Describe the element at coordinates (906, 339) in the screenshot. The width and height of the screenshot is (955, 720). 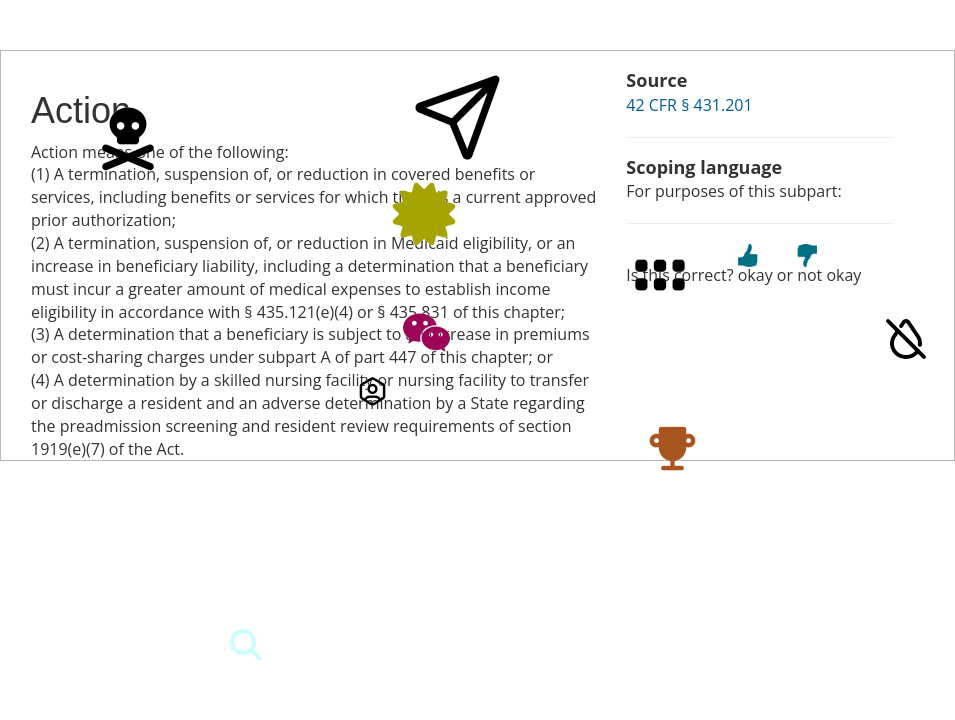
I see `disable water or liquid-related features` at that location.